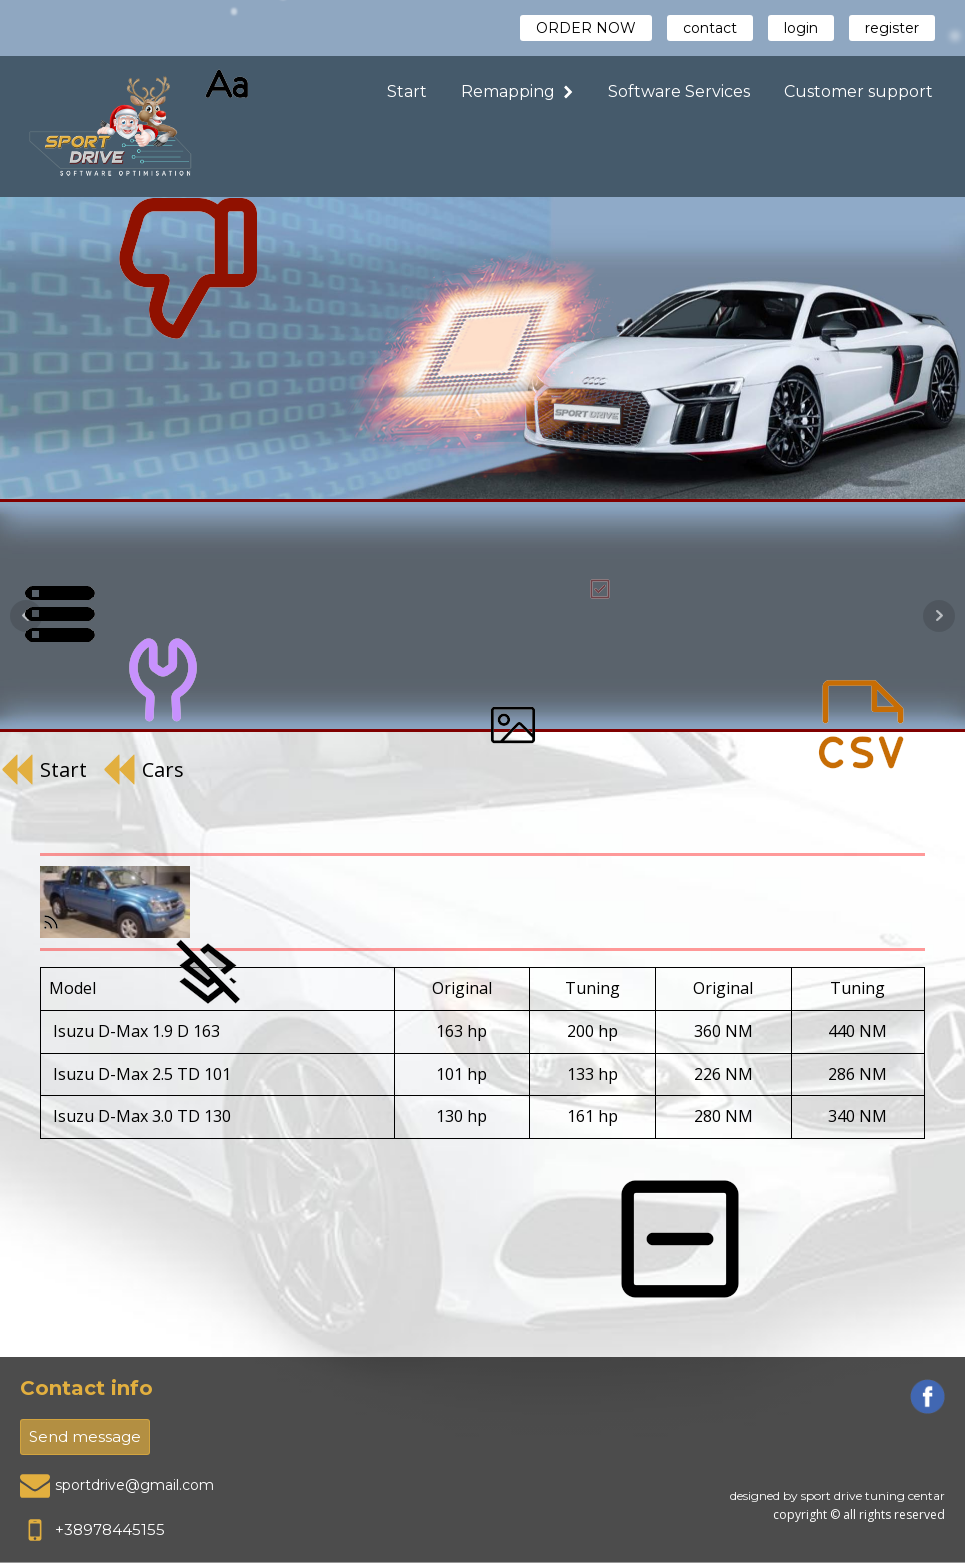  What do you see at coordinates (513, 725) in the screenshot?
I see `view media file` at bounding box center [513, 725].